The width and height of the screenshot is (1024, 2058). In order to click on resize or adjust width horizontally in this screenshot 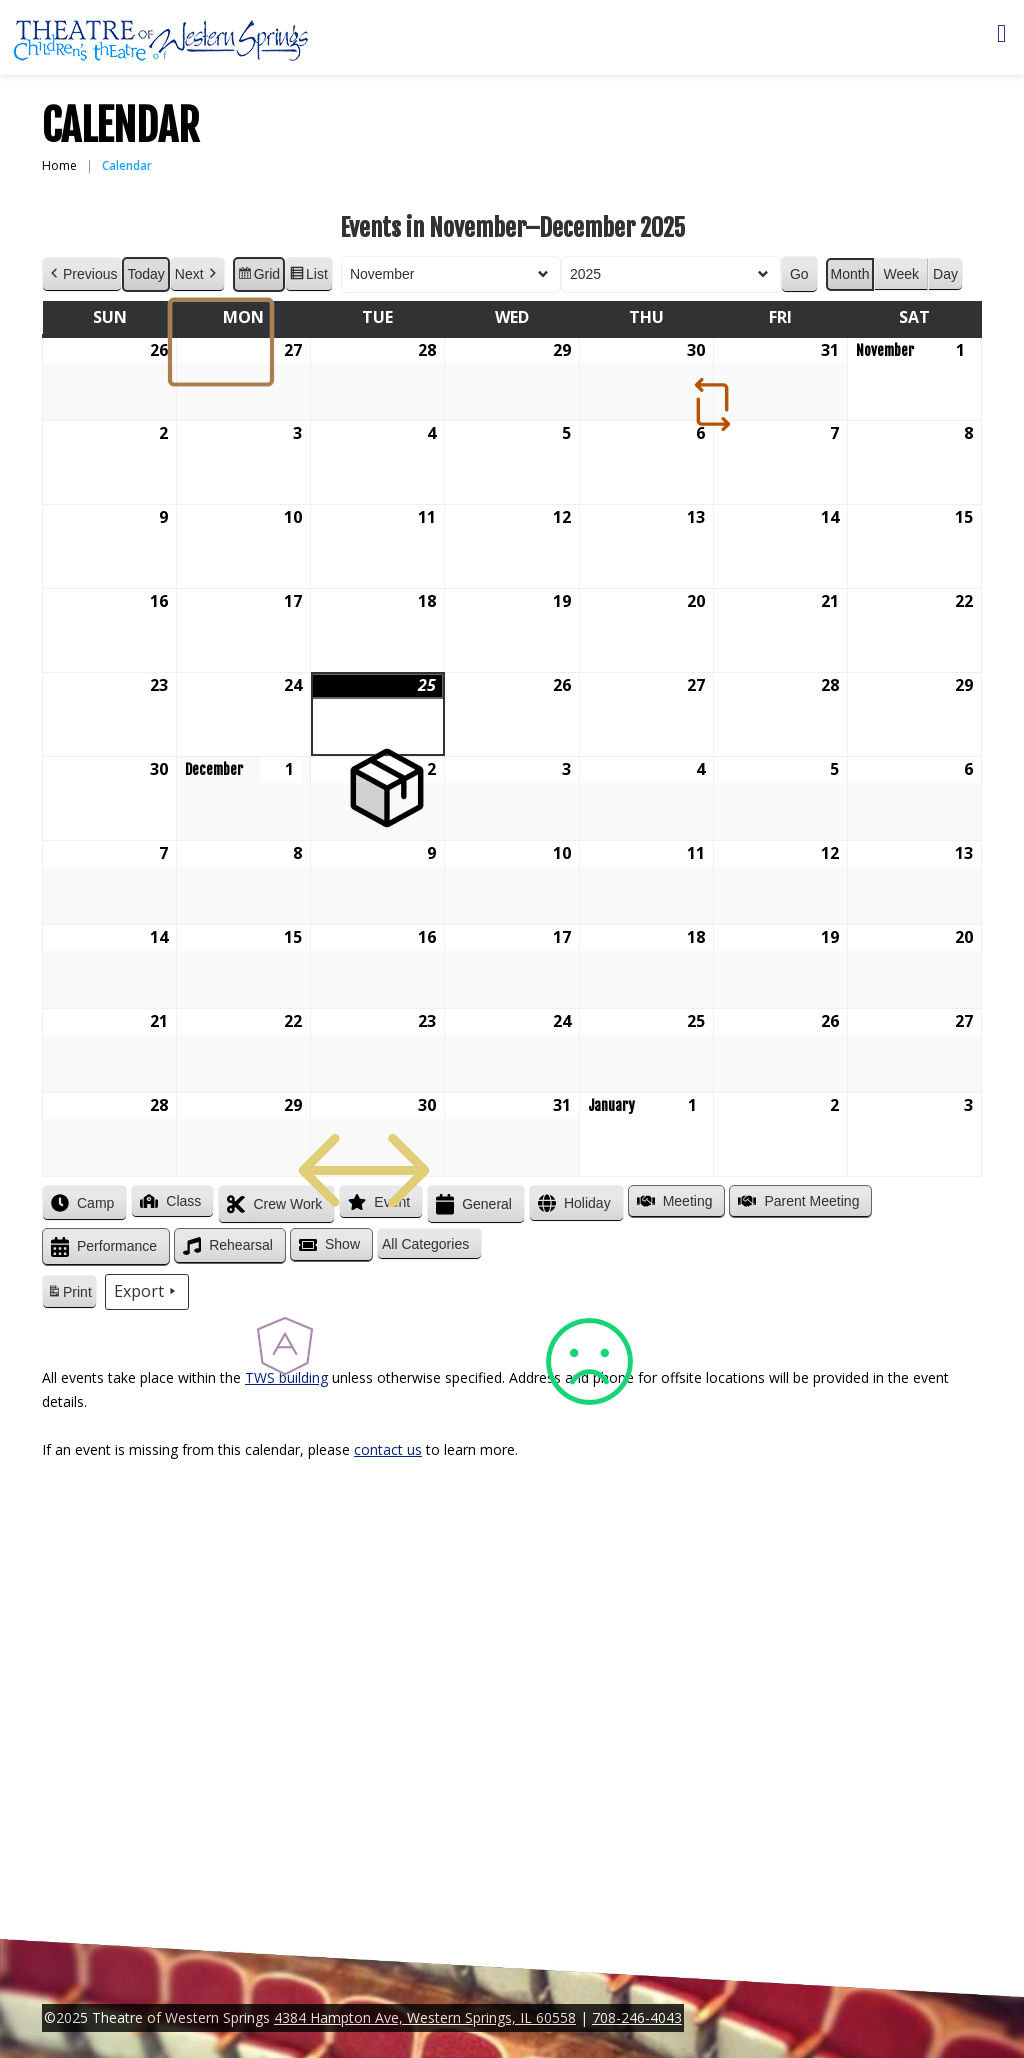, I will do `click(364, 1172)`.